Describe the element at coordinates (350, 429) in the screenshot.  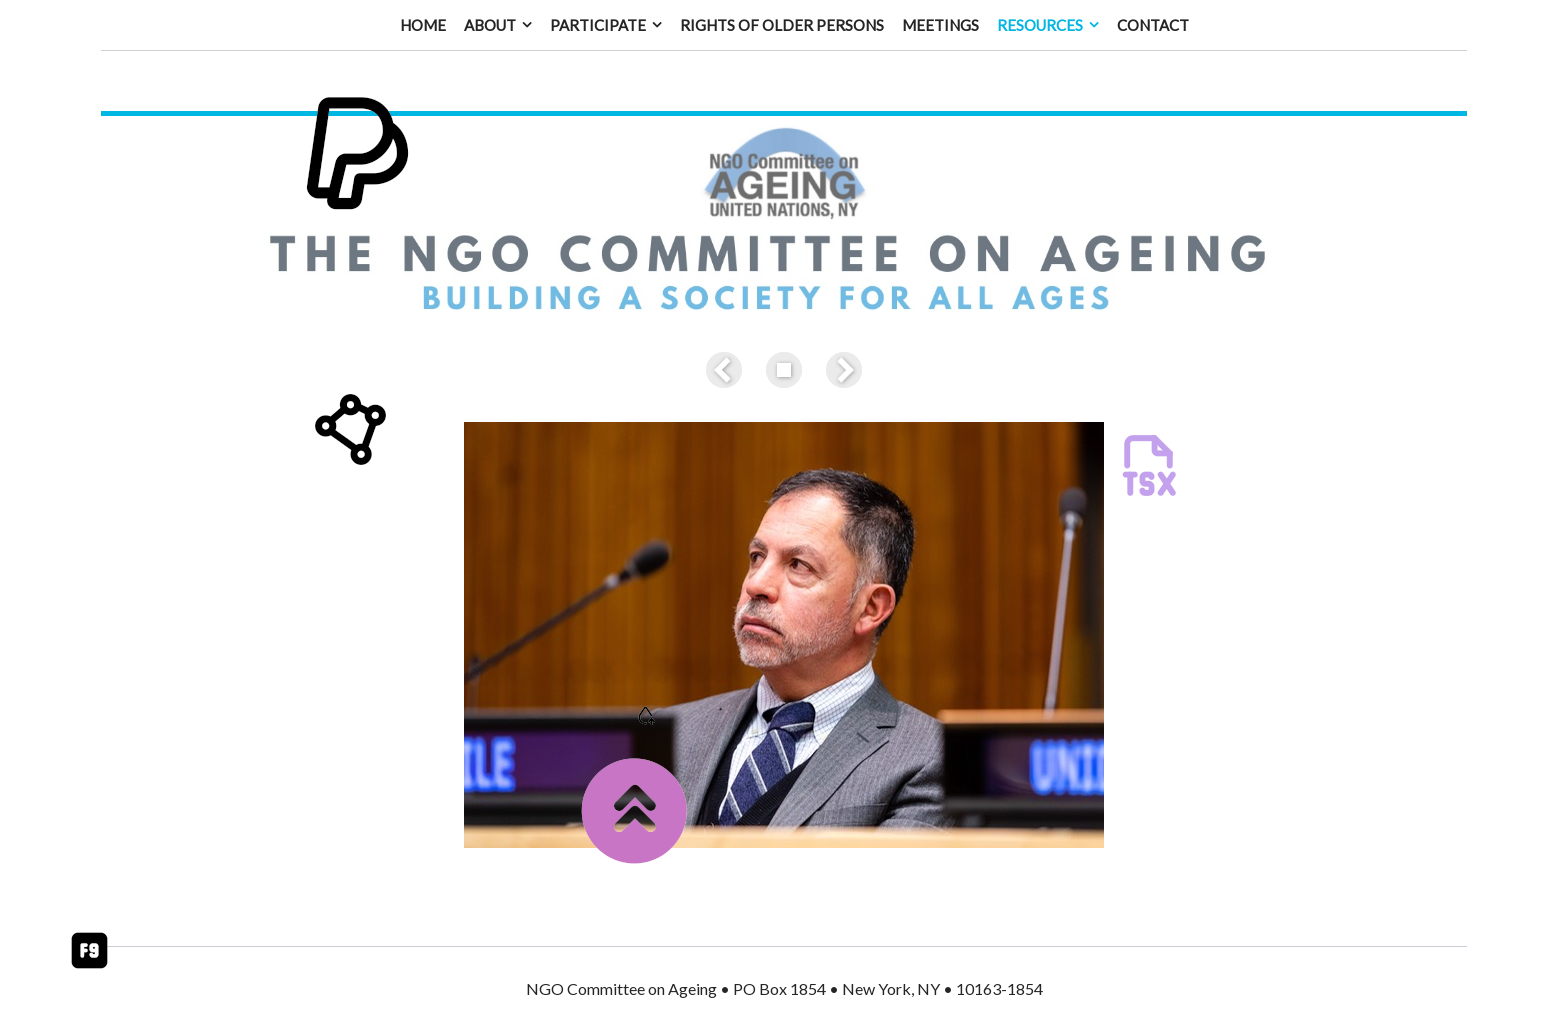
I see `create a polygon shape` at that location.